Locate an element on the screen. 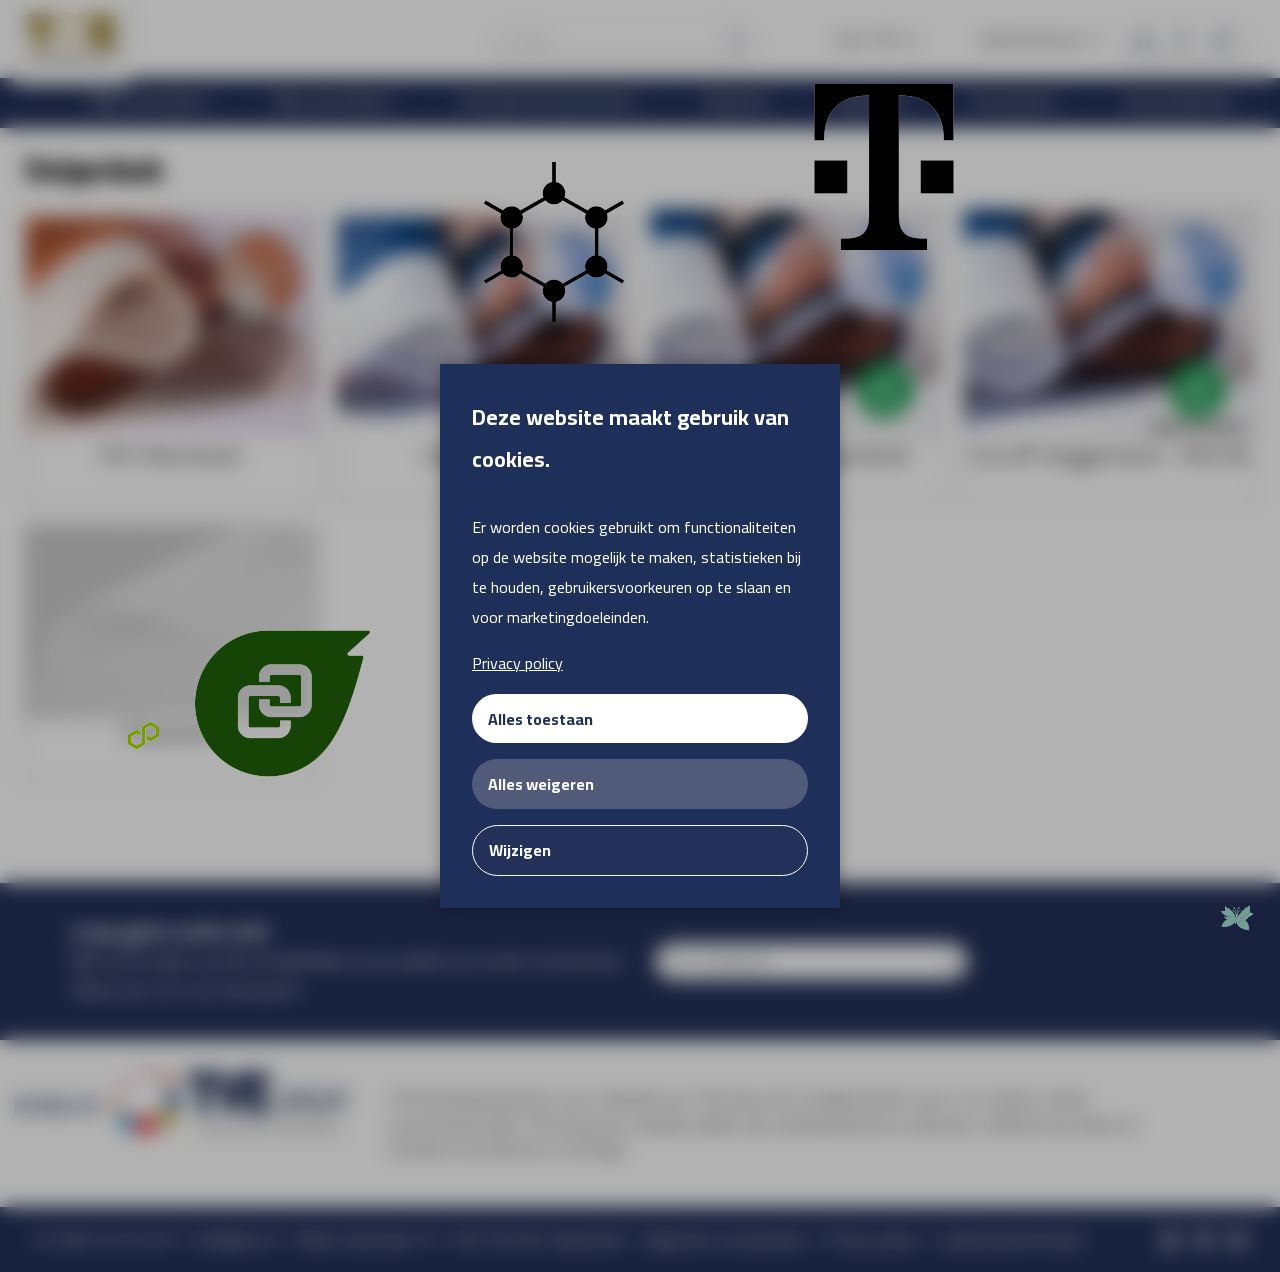 This screenshot has width=1280, height=1272. deutsche telekom company logo is located at coordinates (884, 167).